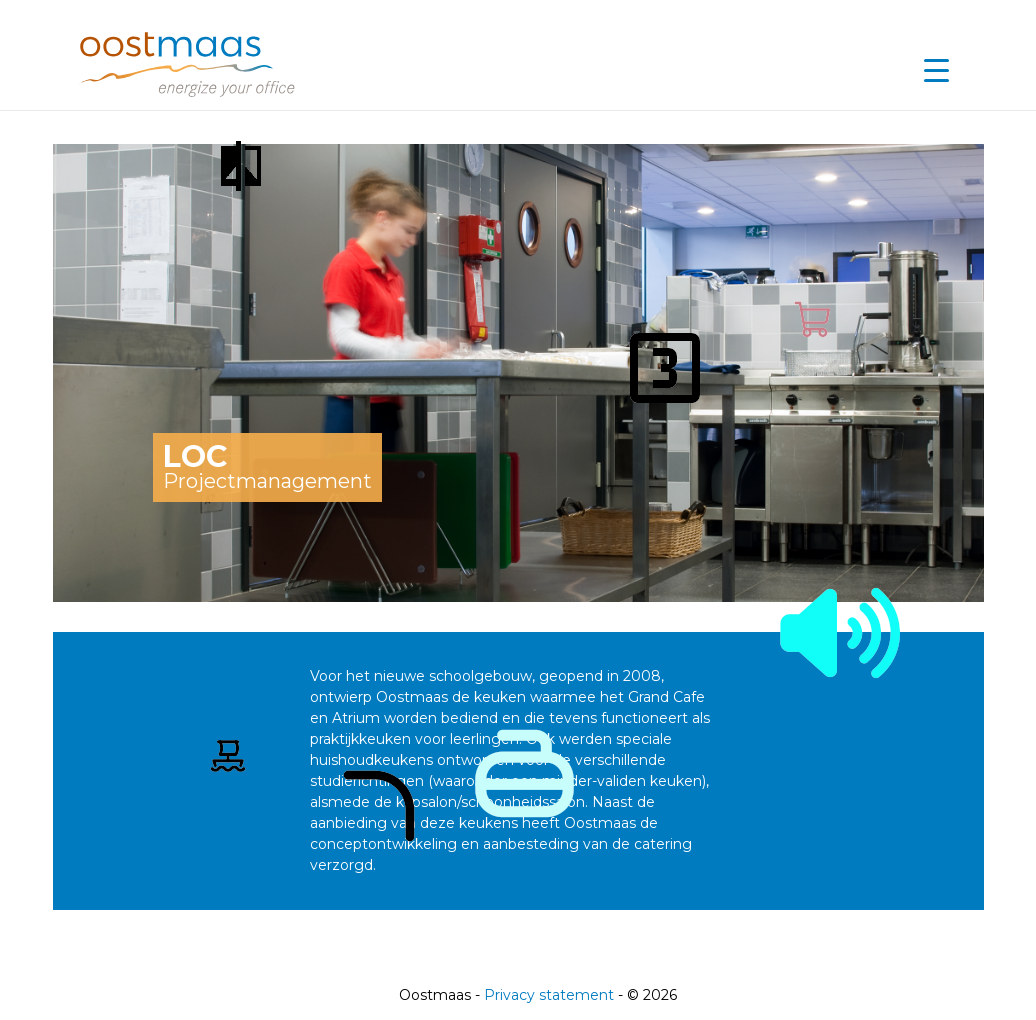 Image resolution: width=1036 pixels, height=1020 pixels. What do you see at coordinates (665, 368) in the screenshot?
I see `select option 3 from a numbered list` at bounding box center [665, 368].